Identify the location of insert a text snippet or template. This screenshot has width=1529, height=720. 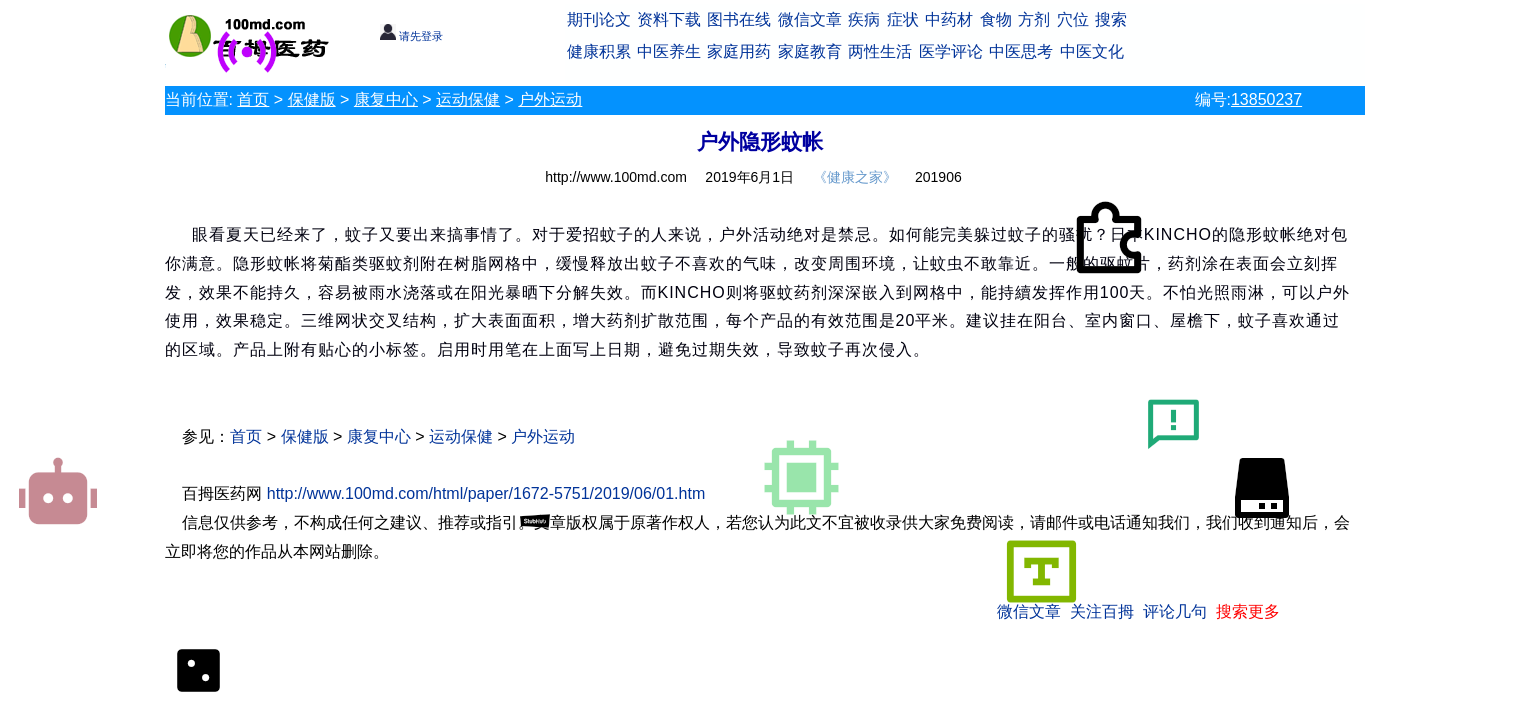
(1041, 571).